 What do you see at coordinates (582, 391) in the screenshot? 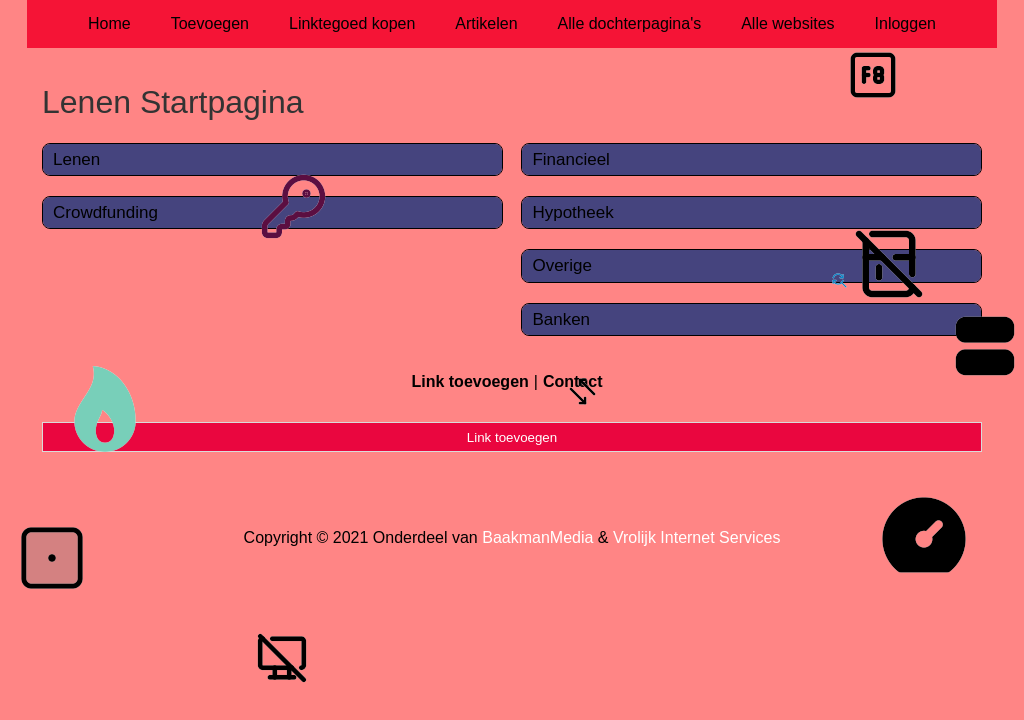
I see `resize element diagonally` at bounding box center [582, 391].